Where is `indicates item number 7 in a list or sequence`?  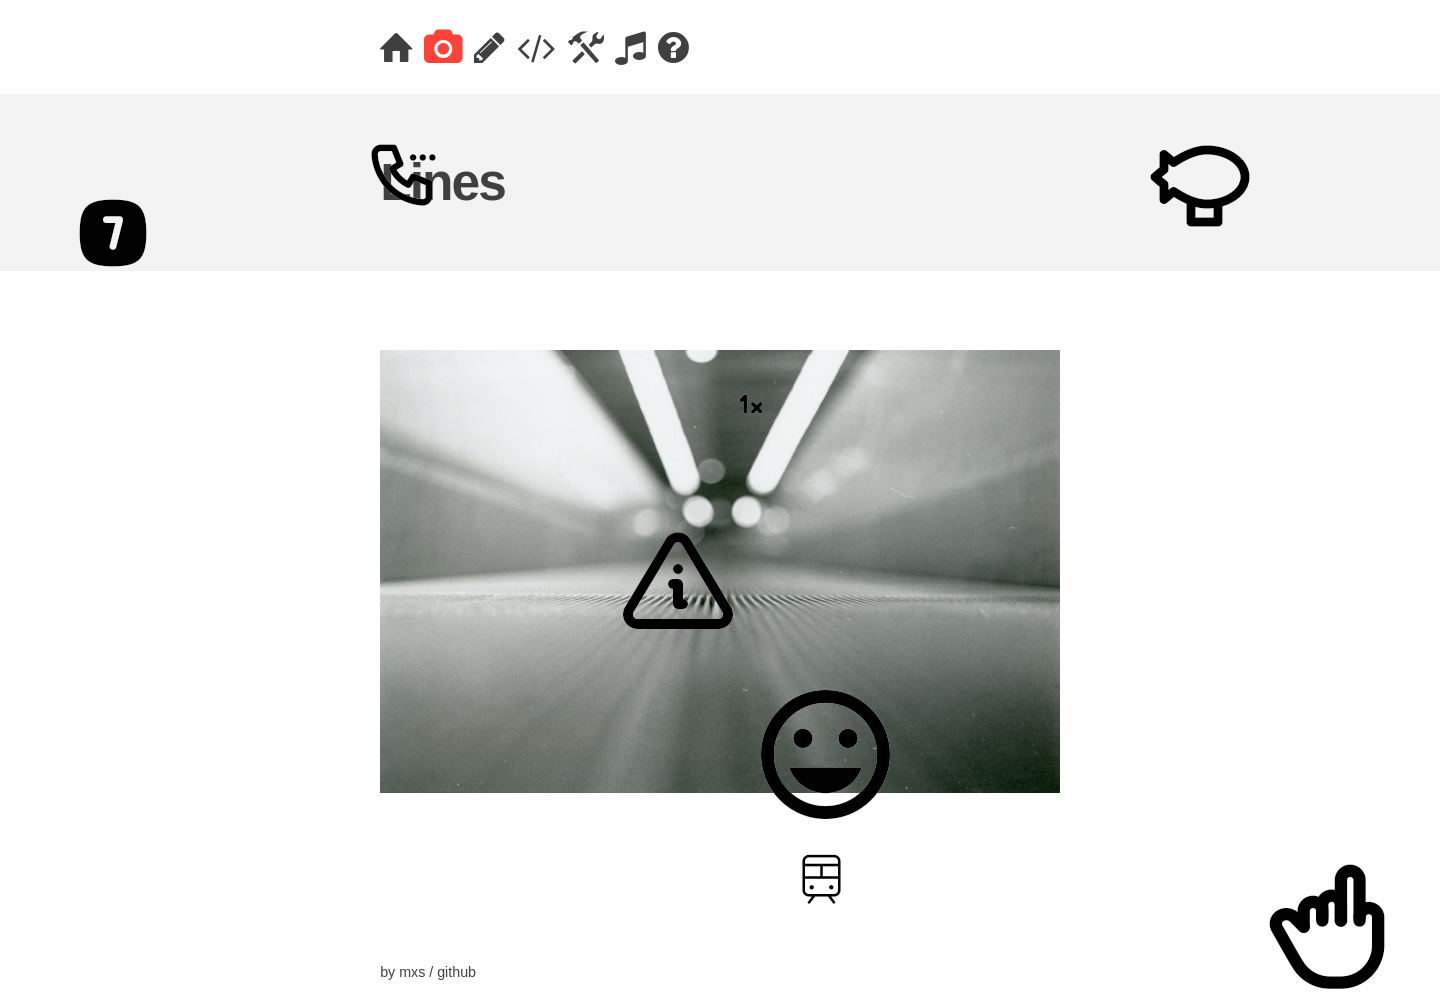 indicates item number 7 in a list or sequence is located at coordinates (113, 233).